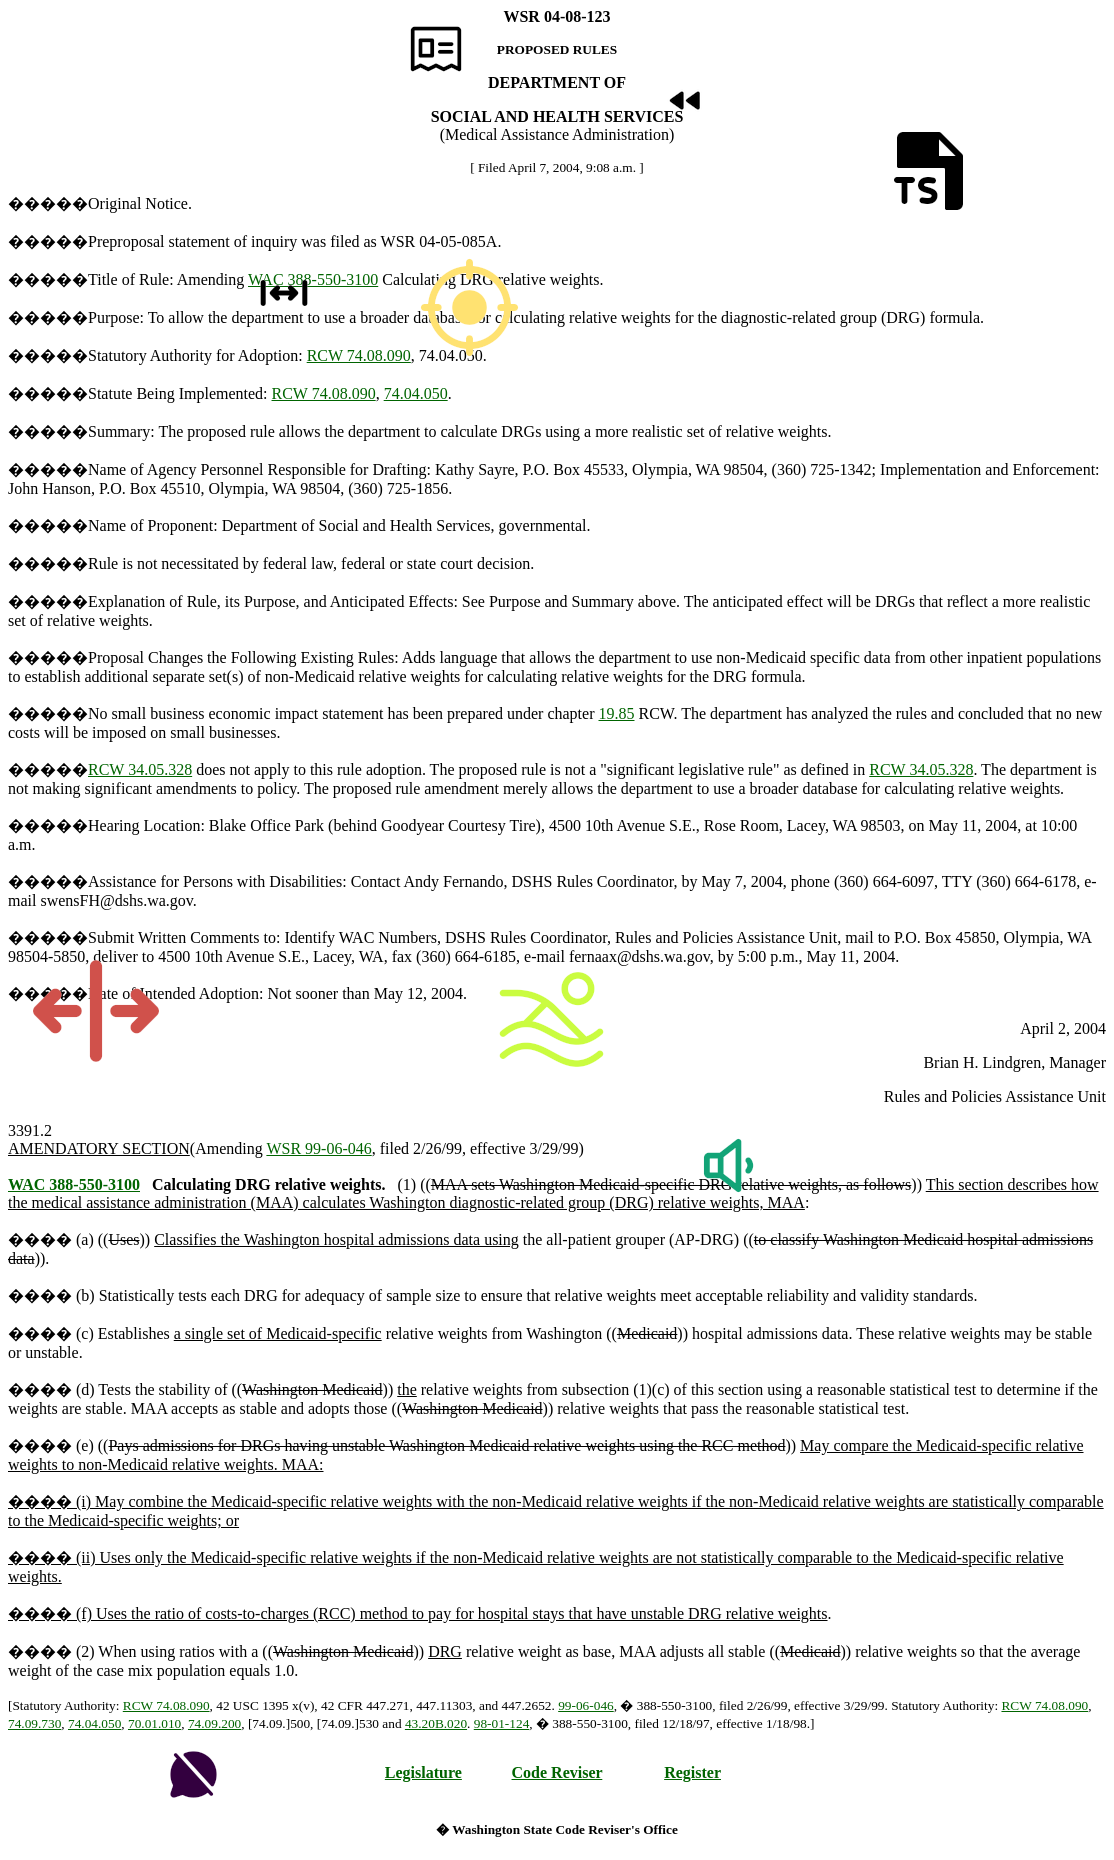  Describe the element at coordinates (732, 1165) in the screenshot. I see `volume set to low` at that location.